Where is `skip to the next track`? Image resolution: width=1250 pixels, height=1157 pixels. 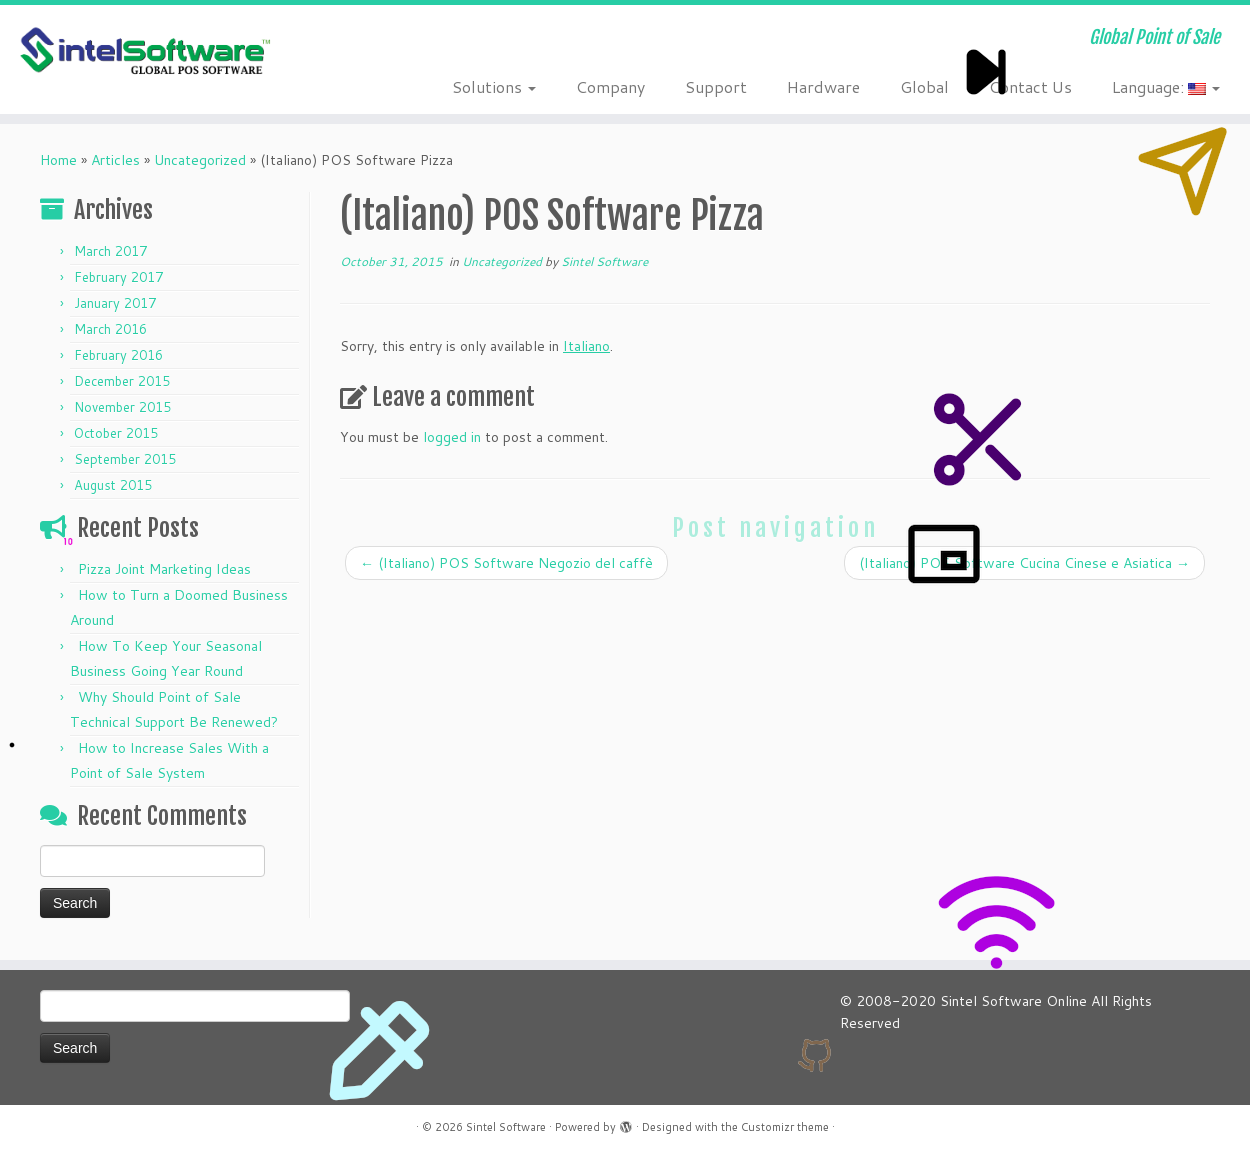 skip to the next track is located at coordinates (987, 72).